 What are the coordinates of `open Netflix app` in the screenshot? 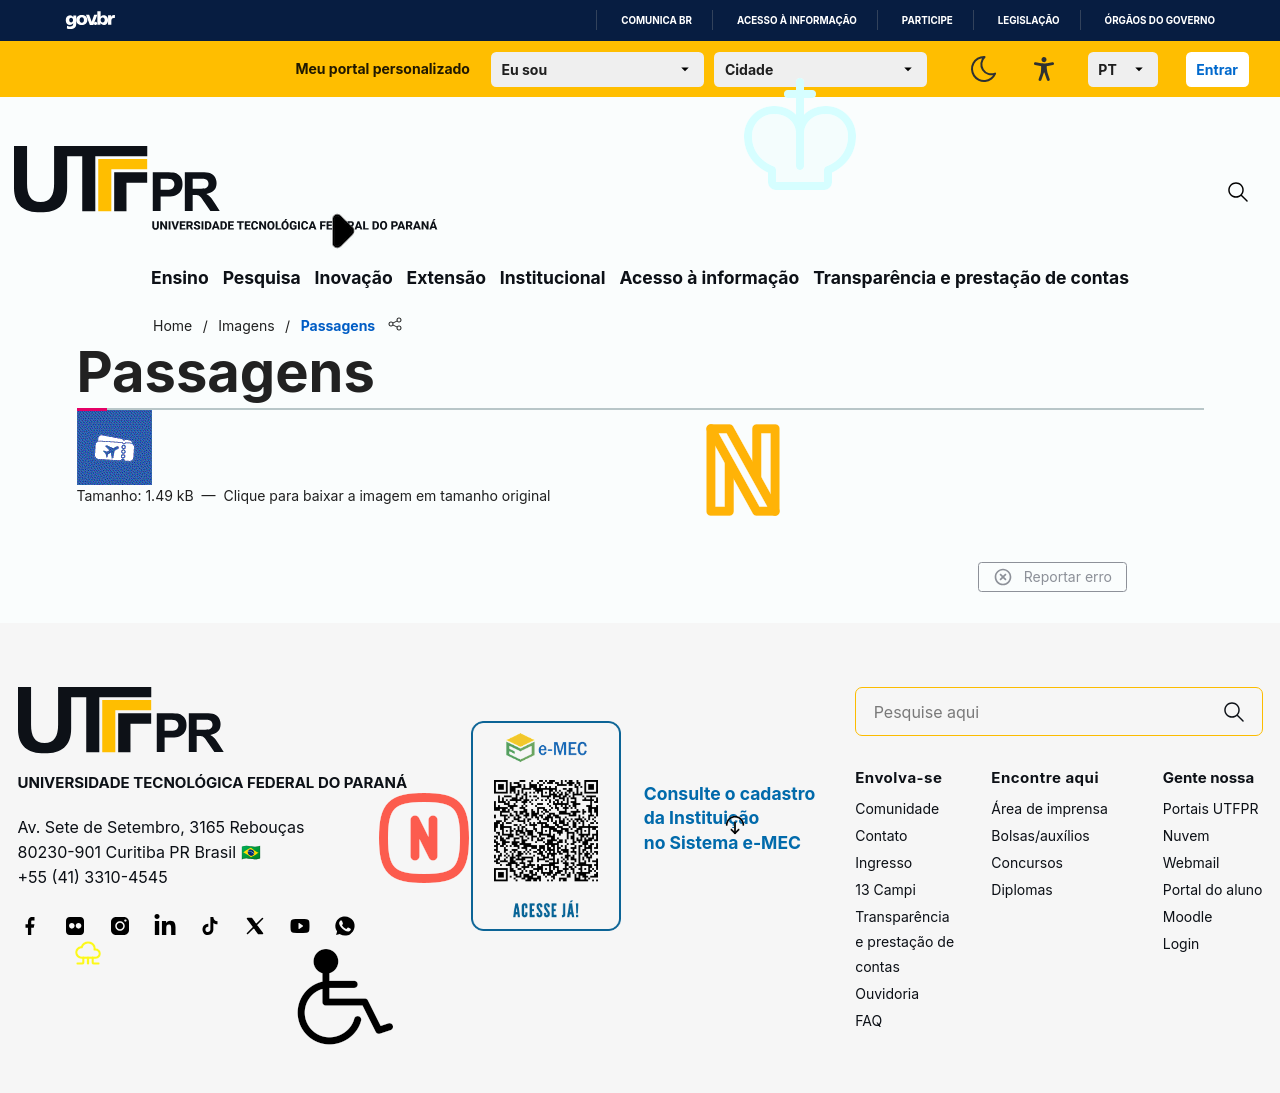 It's located at (743, 470).